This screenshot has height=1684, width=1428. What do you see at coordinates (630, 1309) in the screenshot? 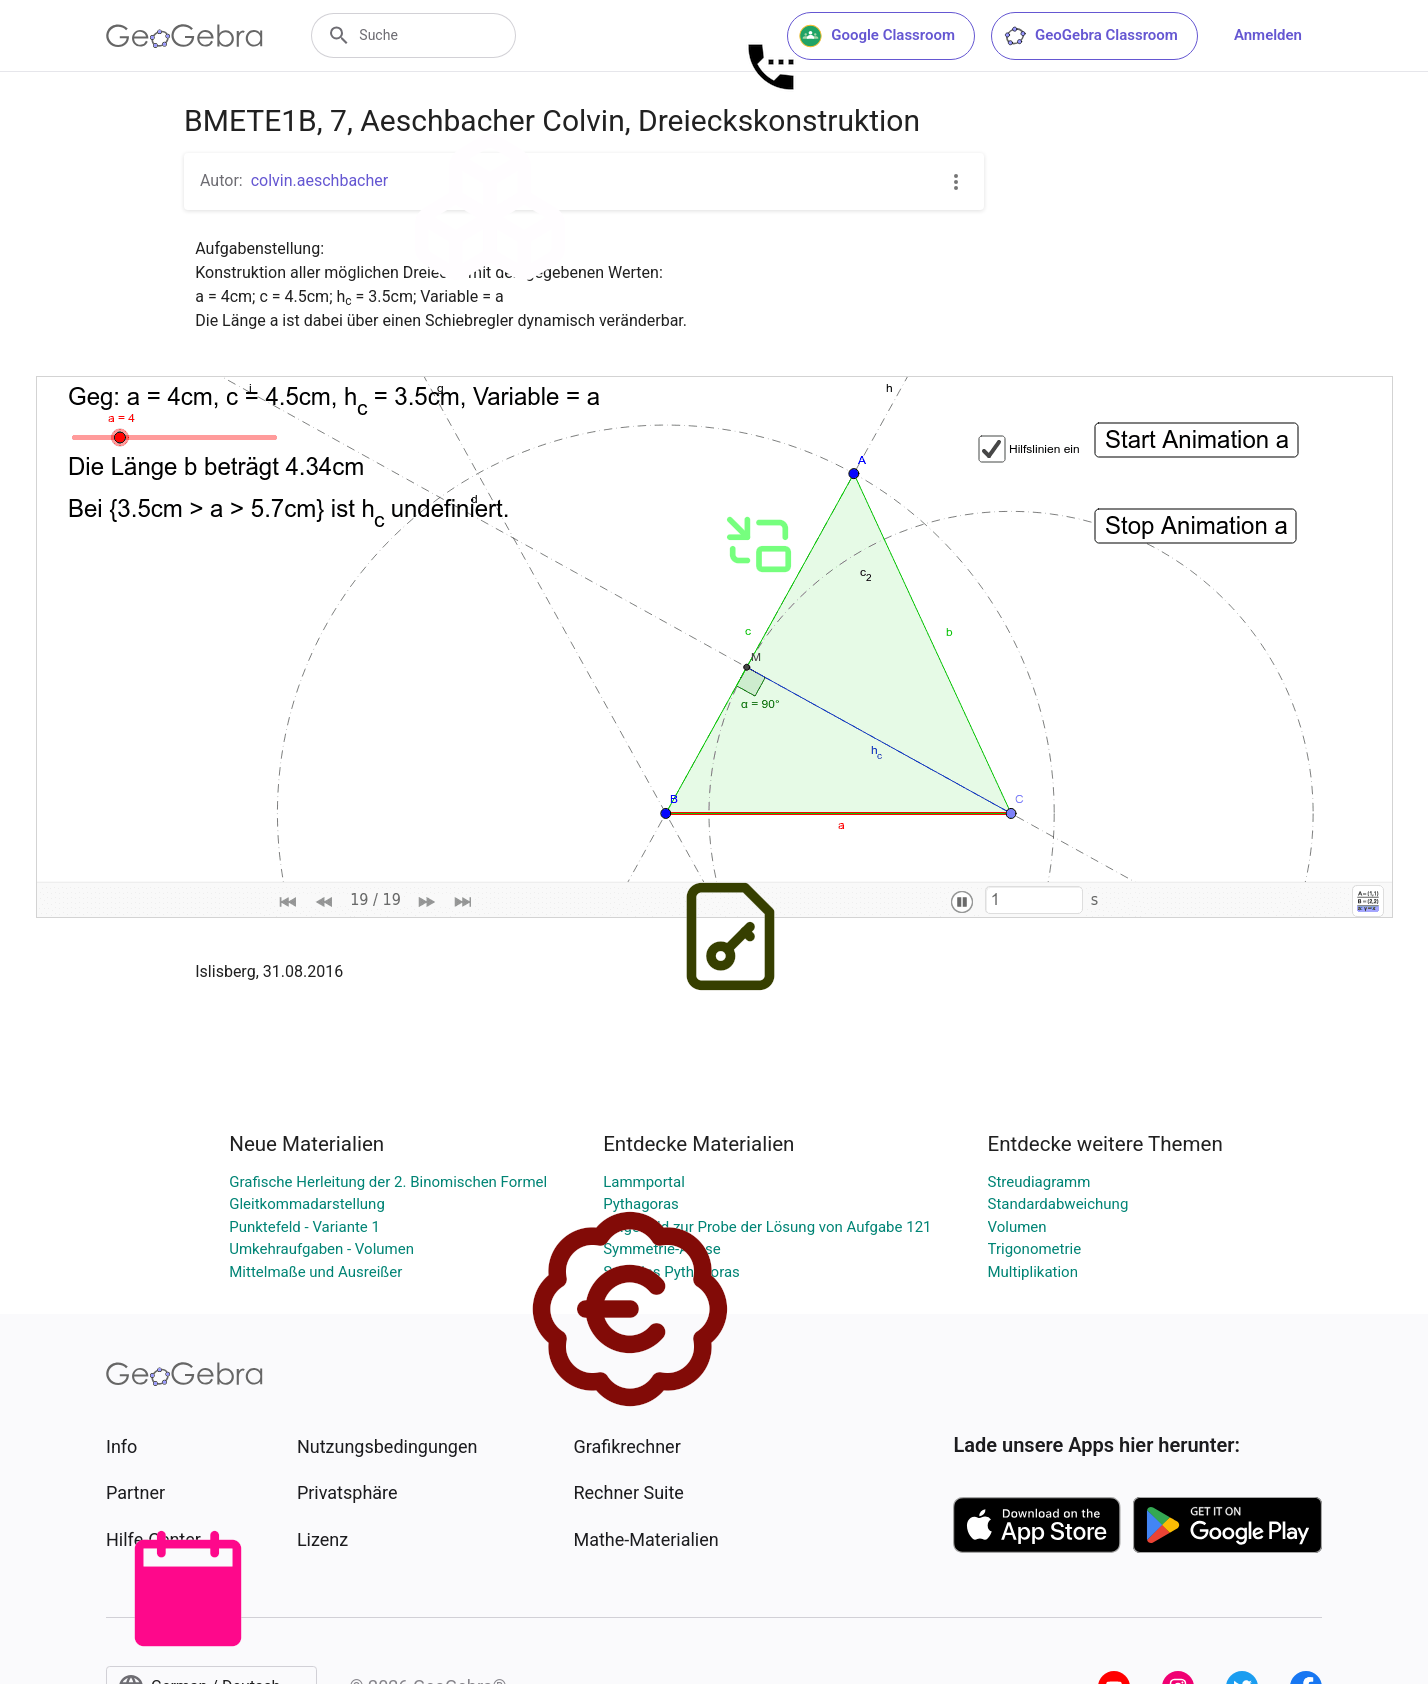
I see `indicates euro currency or pricing` at bounding box center [630, 1309].